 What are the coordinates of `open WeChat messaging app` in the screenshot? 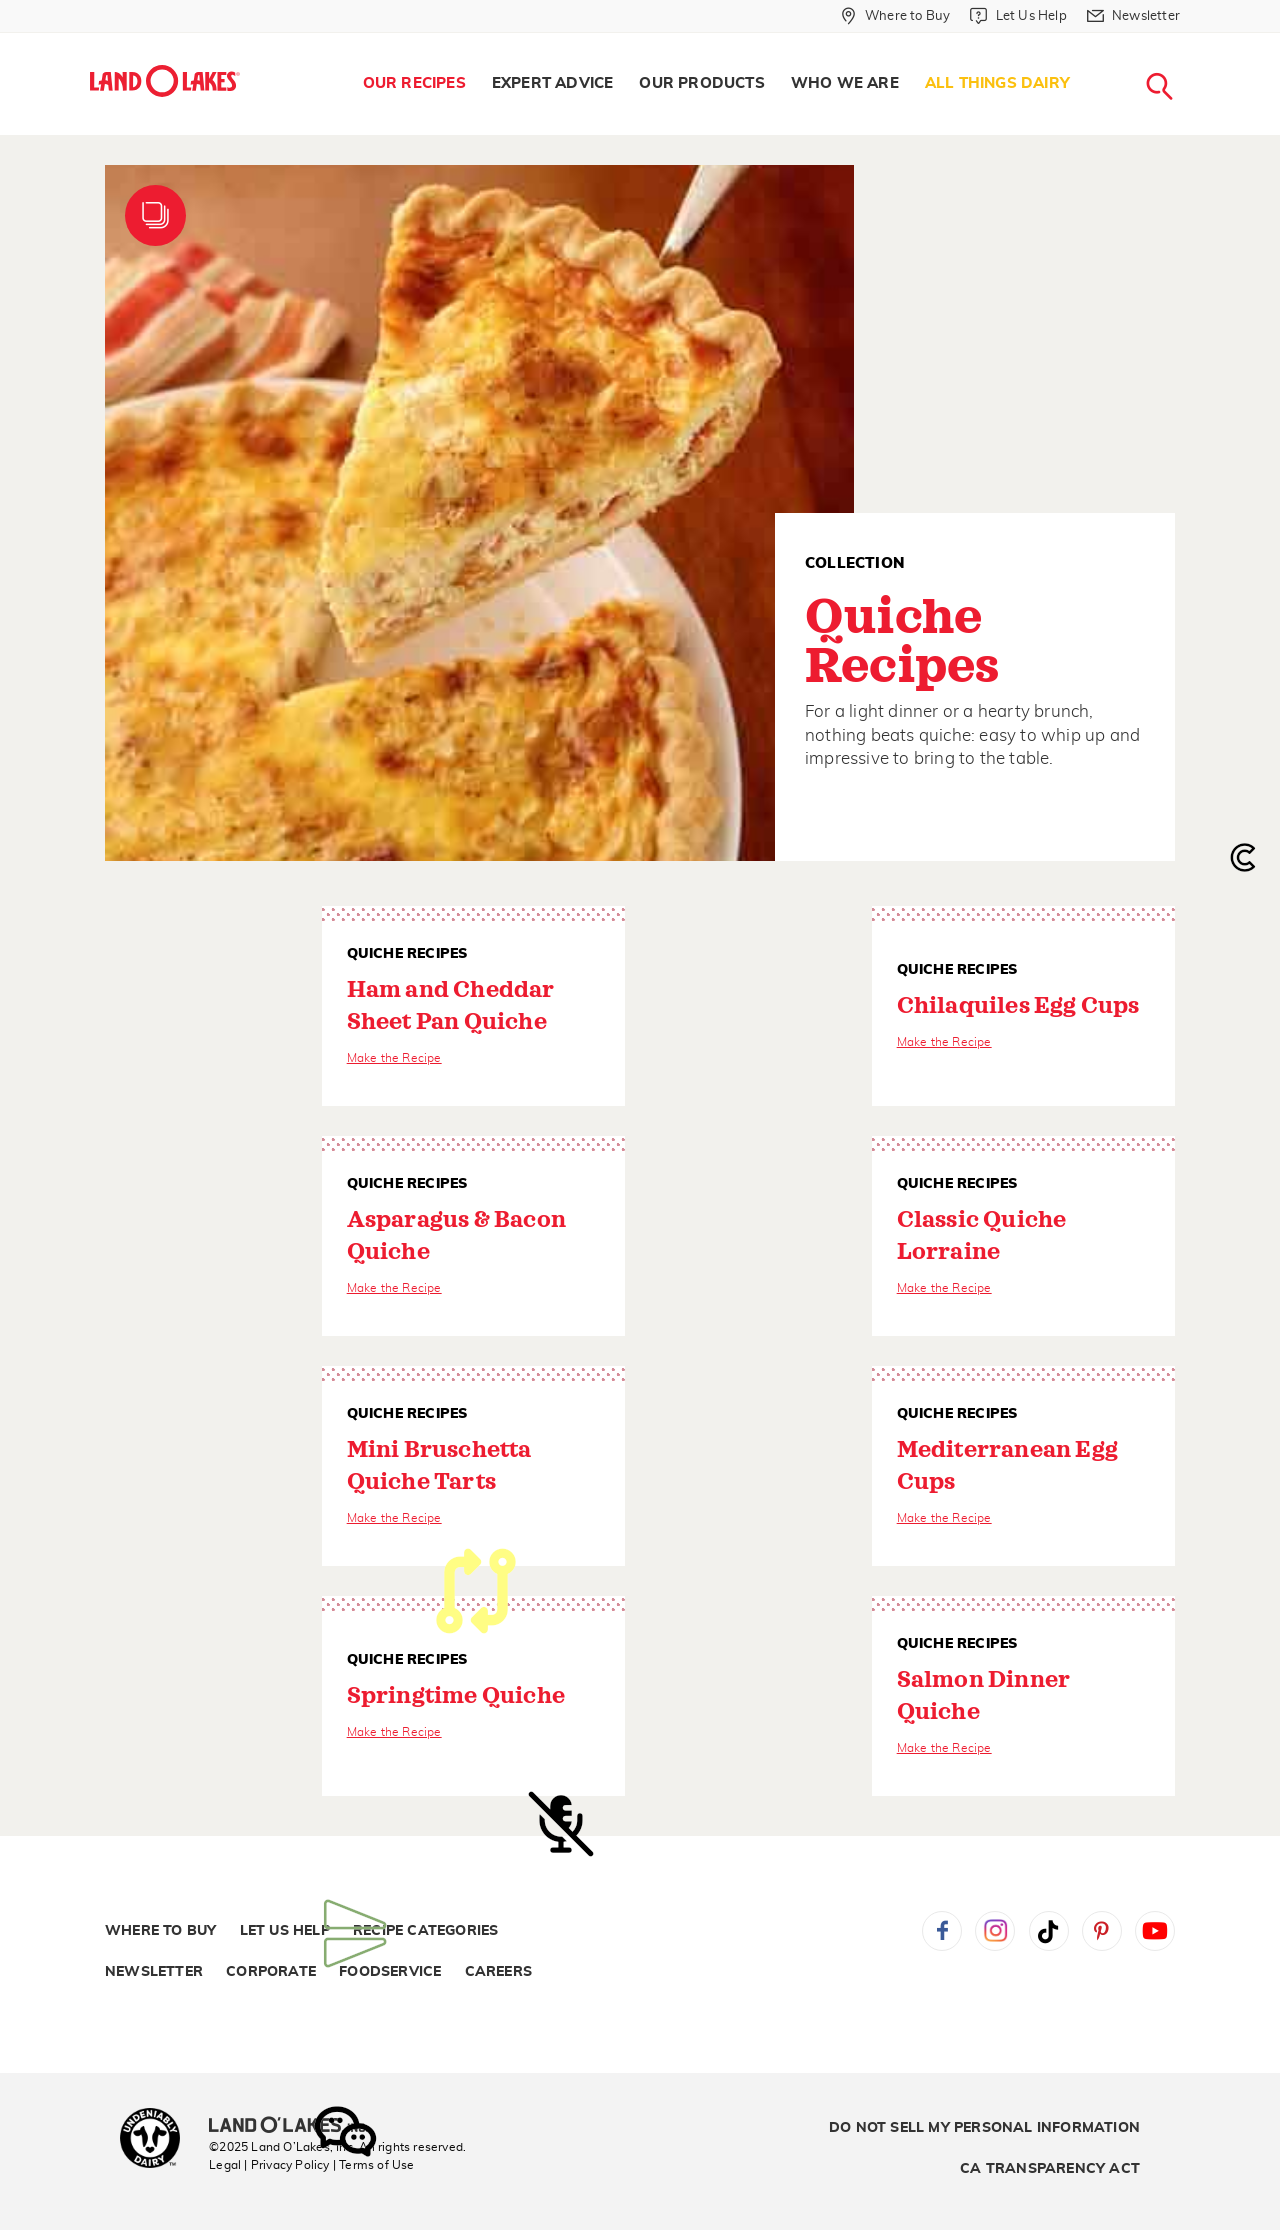 It's located at (345, 2131).